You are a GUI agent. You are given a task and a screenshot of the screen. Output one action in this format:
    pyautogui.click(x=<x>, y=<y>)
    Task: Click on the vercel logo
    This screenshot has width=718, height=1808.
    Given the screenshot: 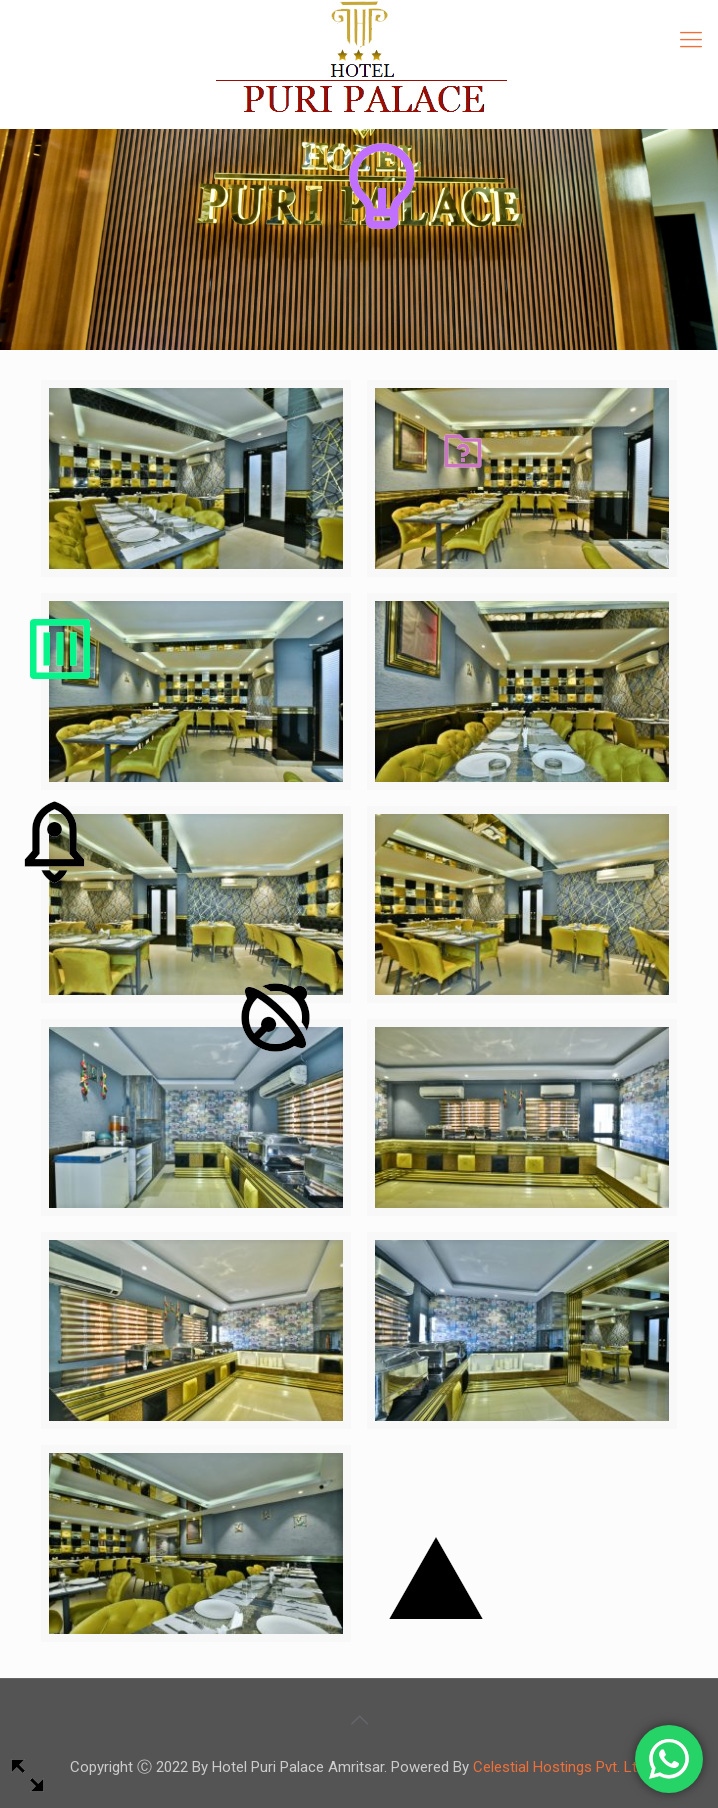 What is the action you would take?
    pyautogui.click(x=436, y=1578)
    